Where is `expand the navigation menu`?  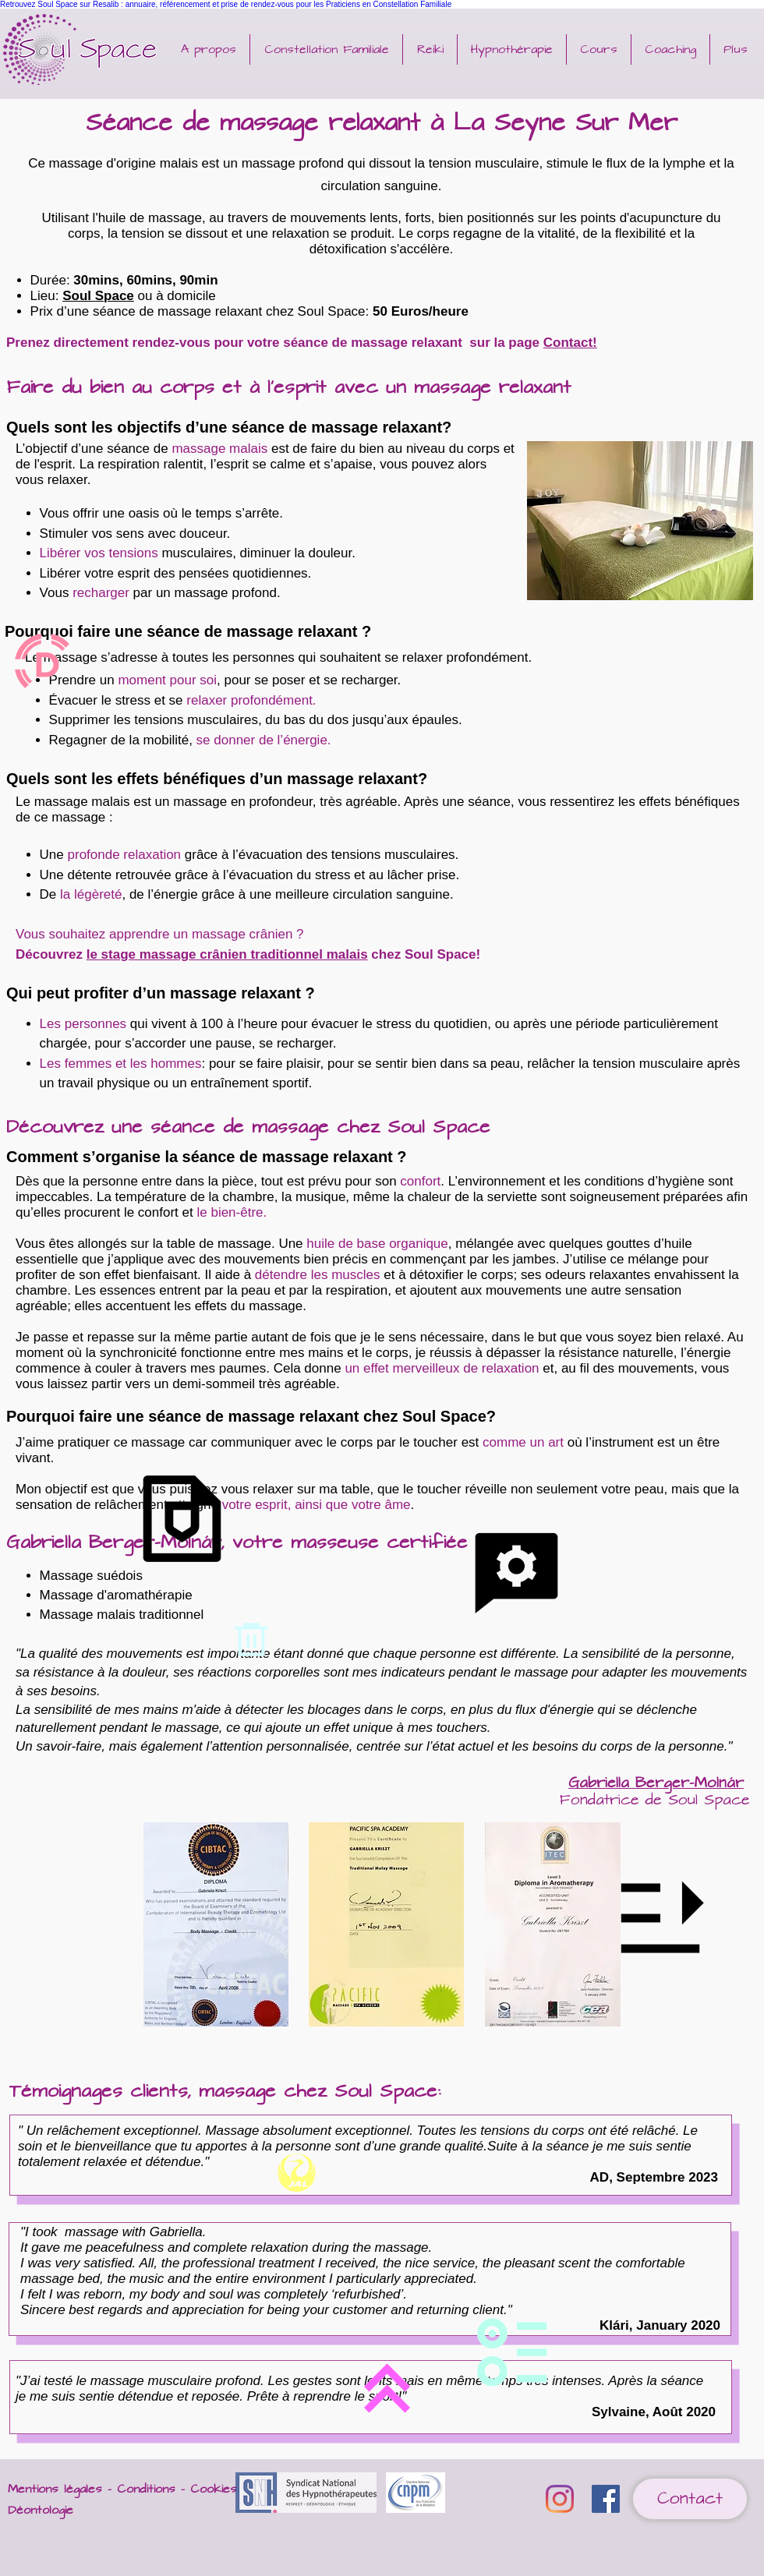 expand the navigation menu is located at coordinates (660, 1918).